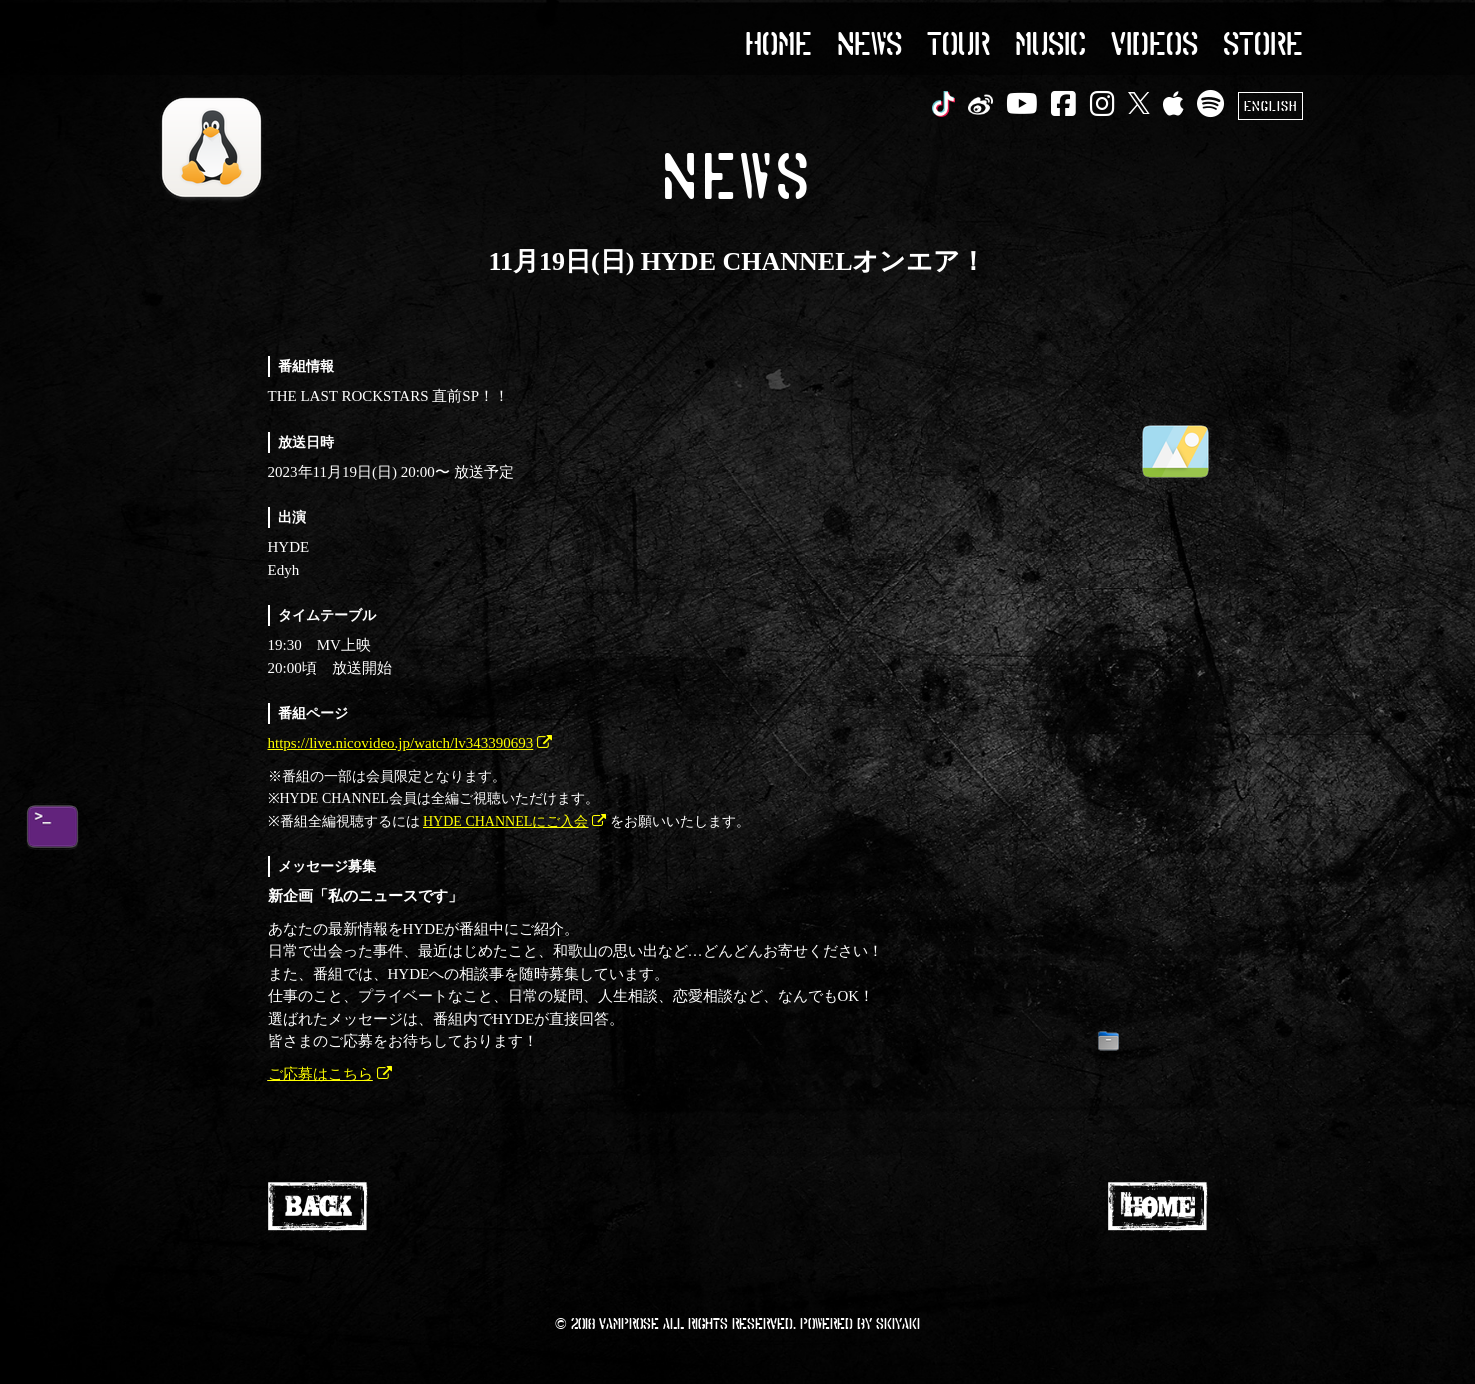  Describe the element at coordinates (52, 826) in the screenshot. I see `open root terminal with administrator privileges` at that location.